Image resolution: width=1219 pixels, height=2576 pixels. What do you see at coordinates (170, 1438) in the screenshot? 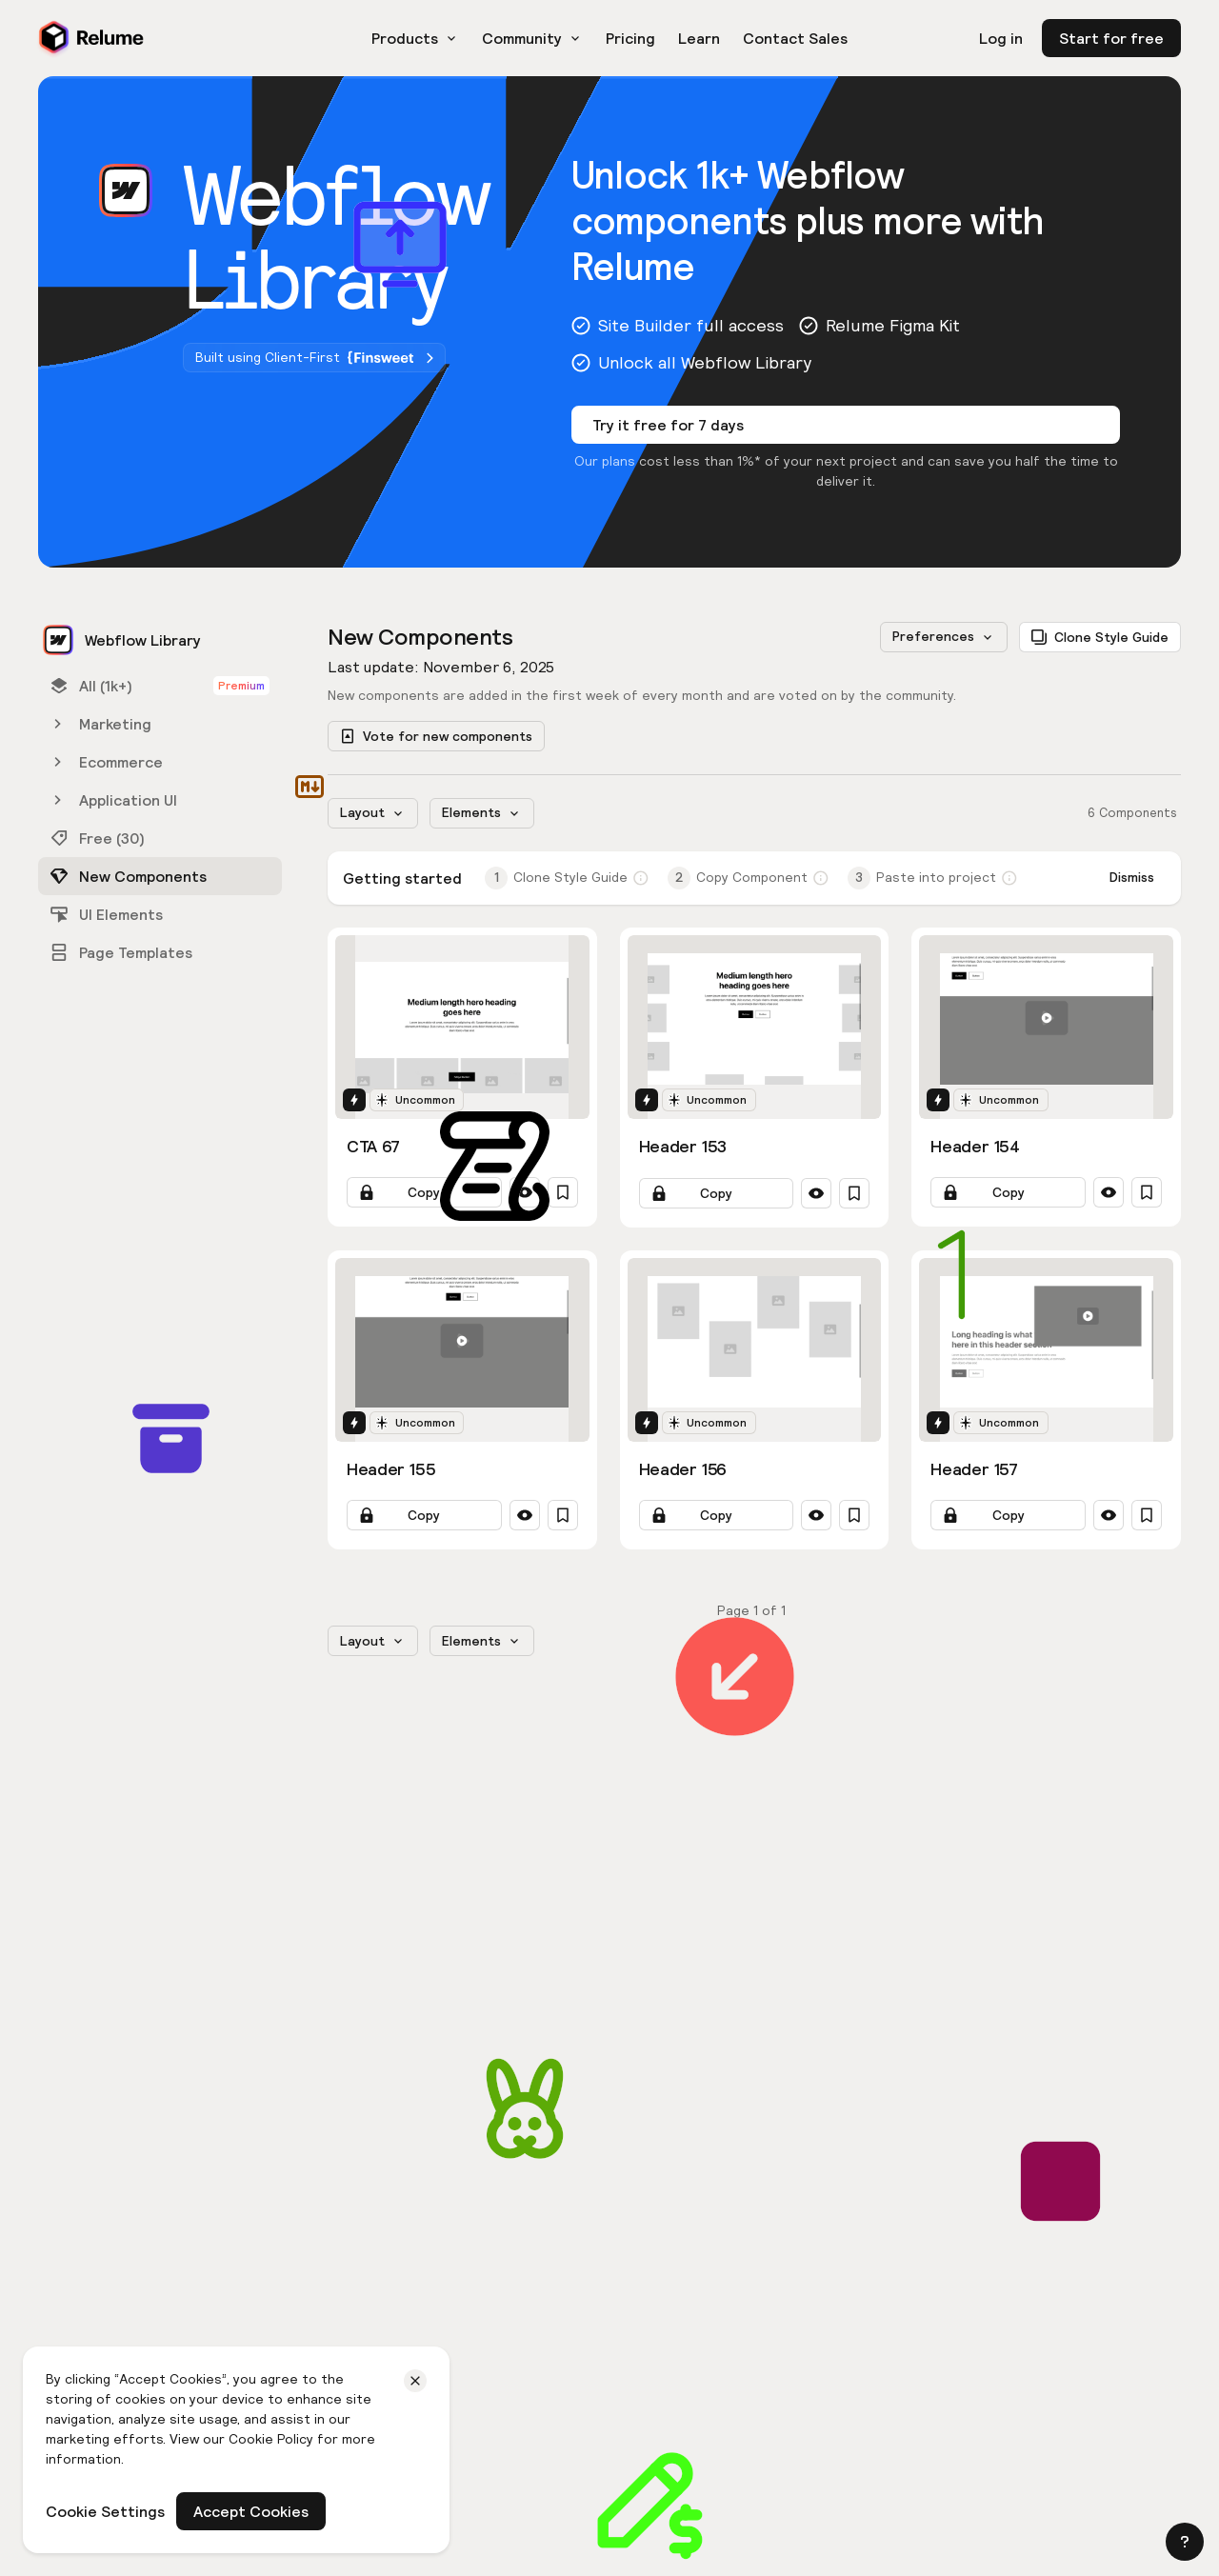
I see `archive this item` at bounding box center [170, 1438].